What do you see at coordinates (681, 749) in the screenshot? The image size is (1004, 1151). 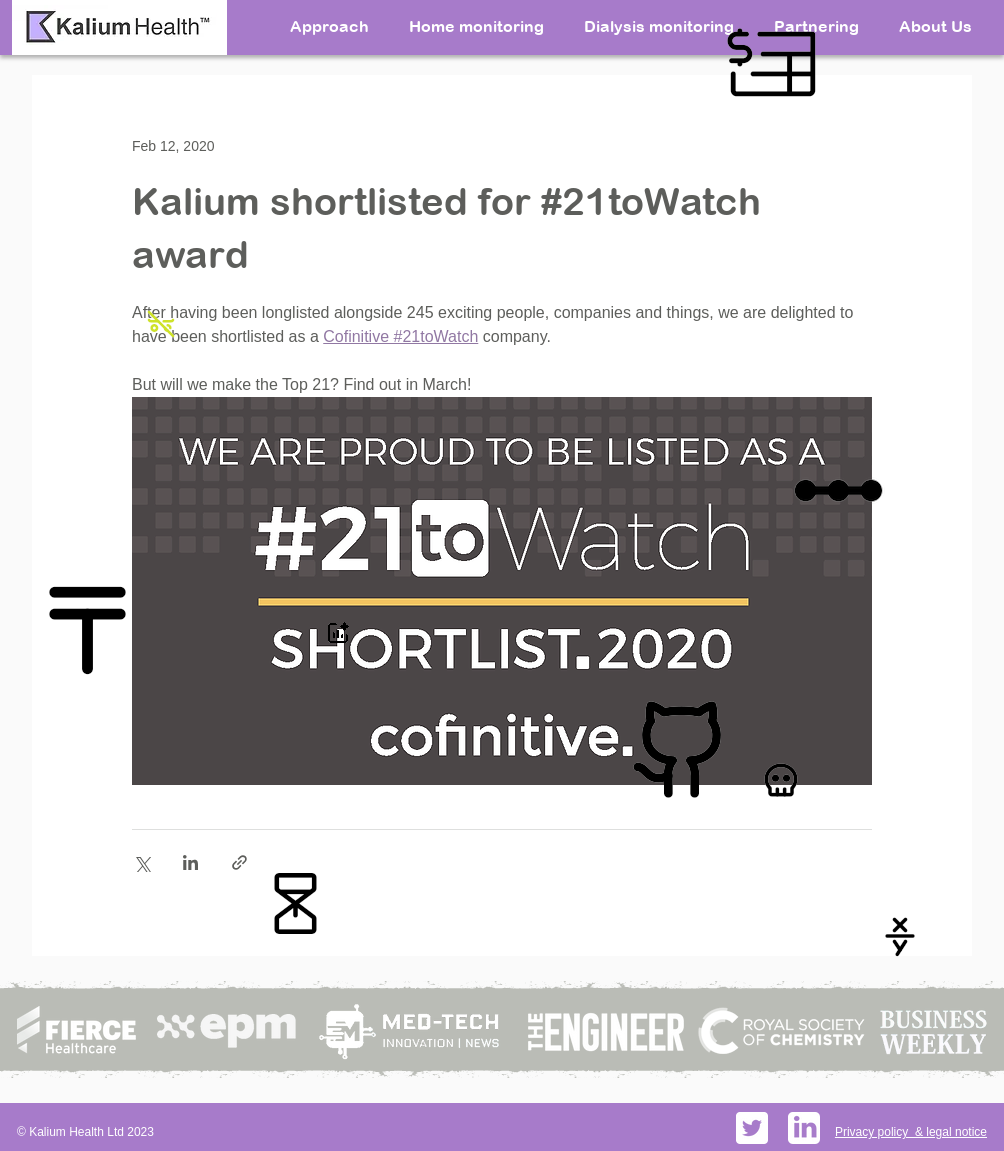 I see `view project on github` at bounding box center [681, 749].